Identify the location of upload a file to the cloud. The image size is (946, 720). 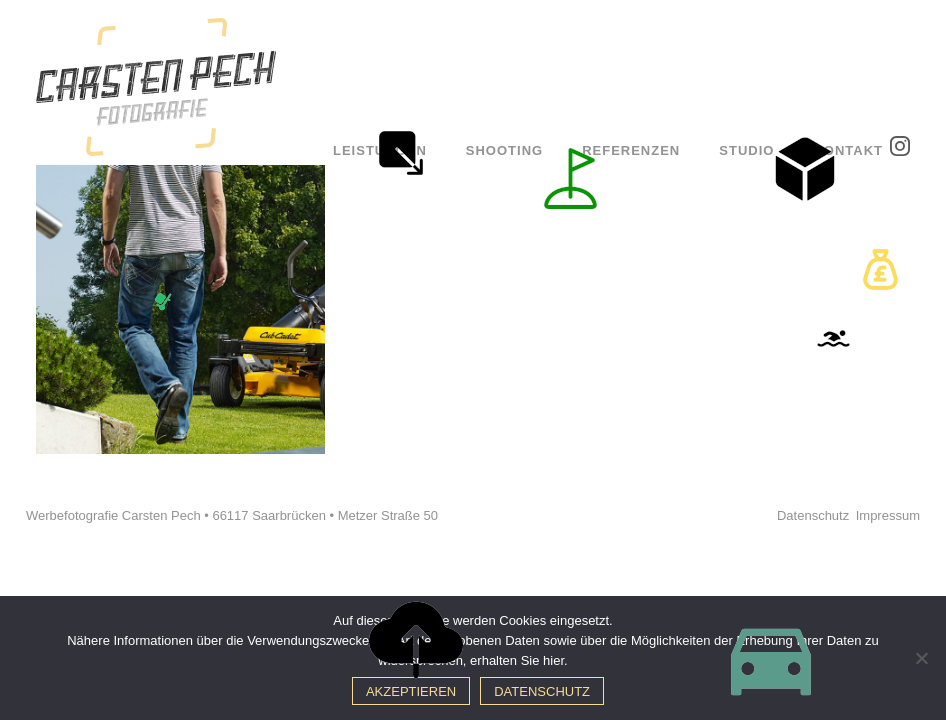
(416, 640).